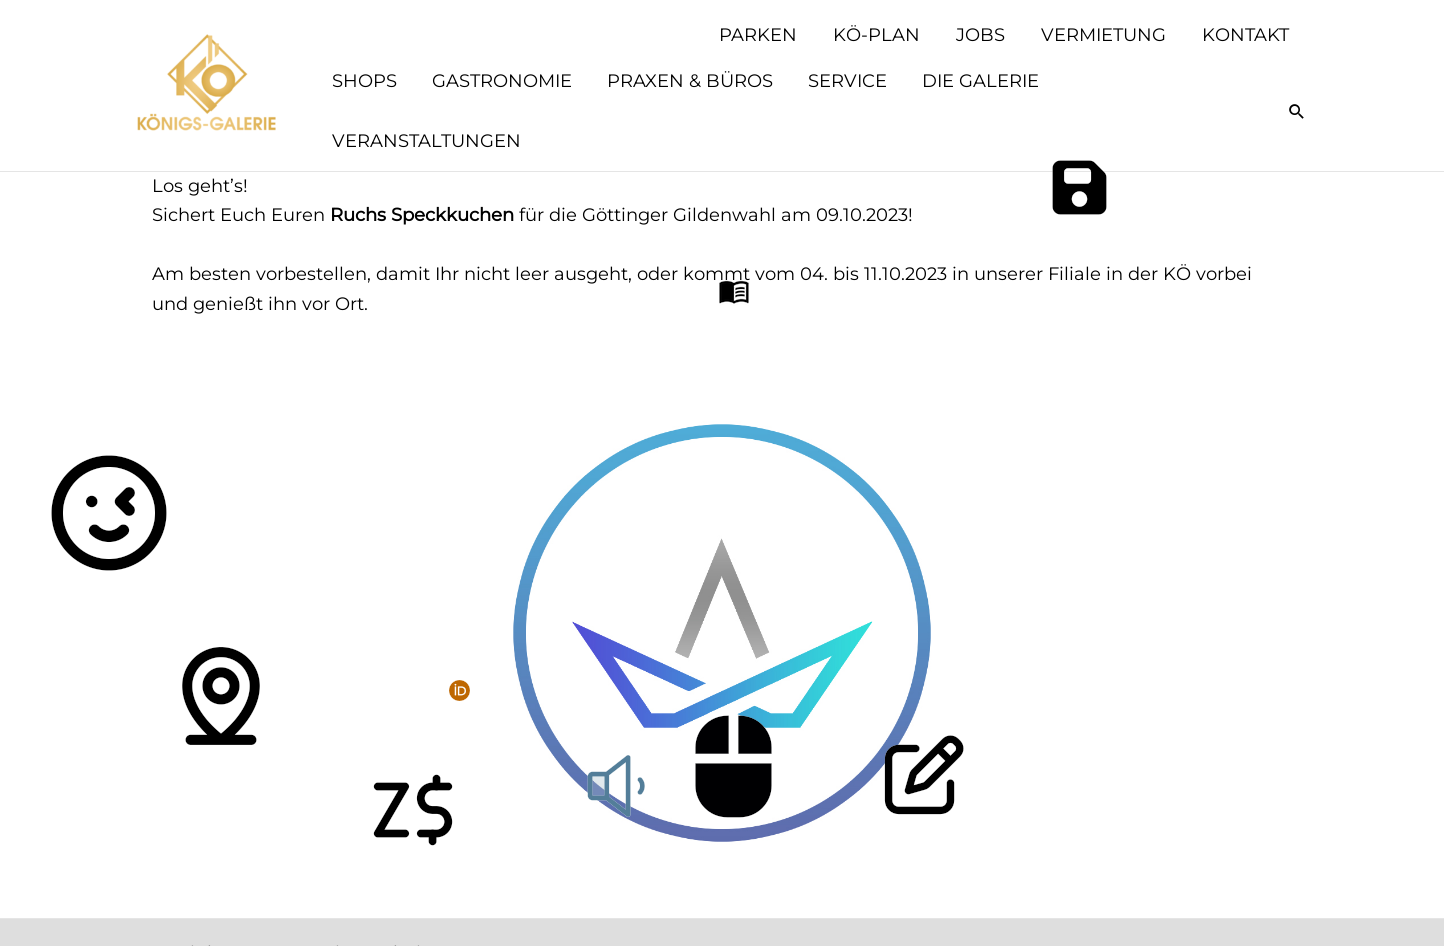 The height and width of the screenshot is (946, 1444). I want to click on edit this item, so click(924, 774).